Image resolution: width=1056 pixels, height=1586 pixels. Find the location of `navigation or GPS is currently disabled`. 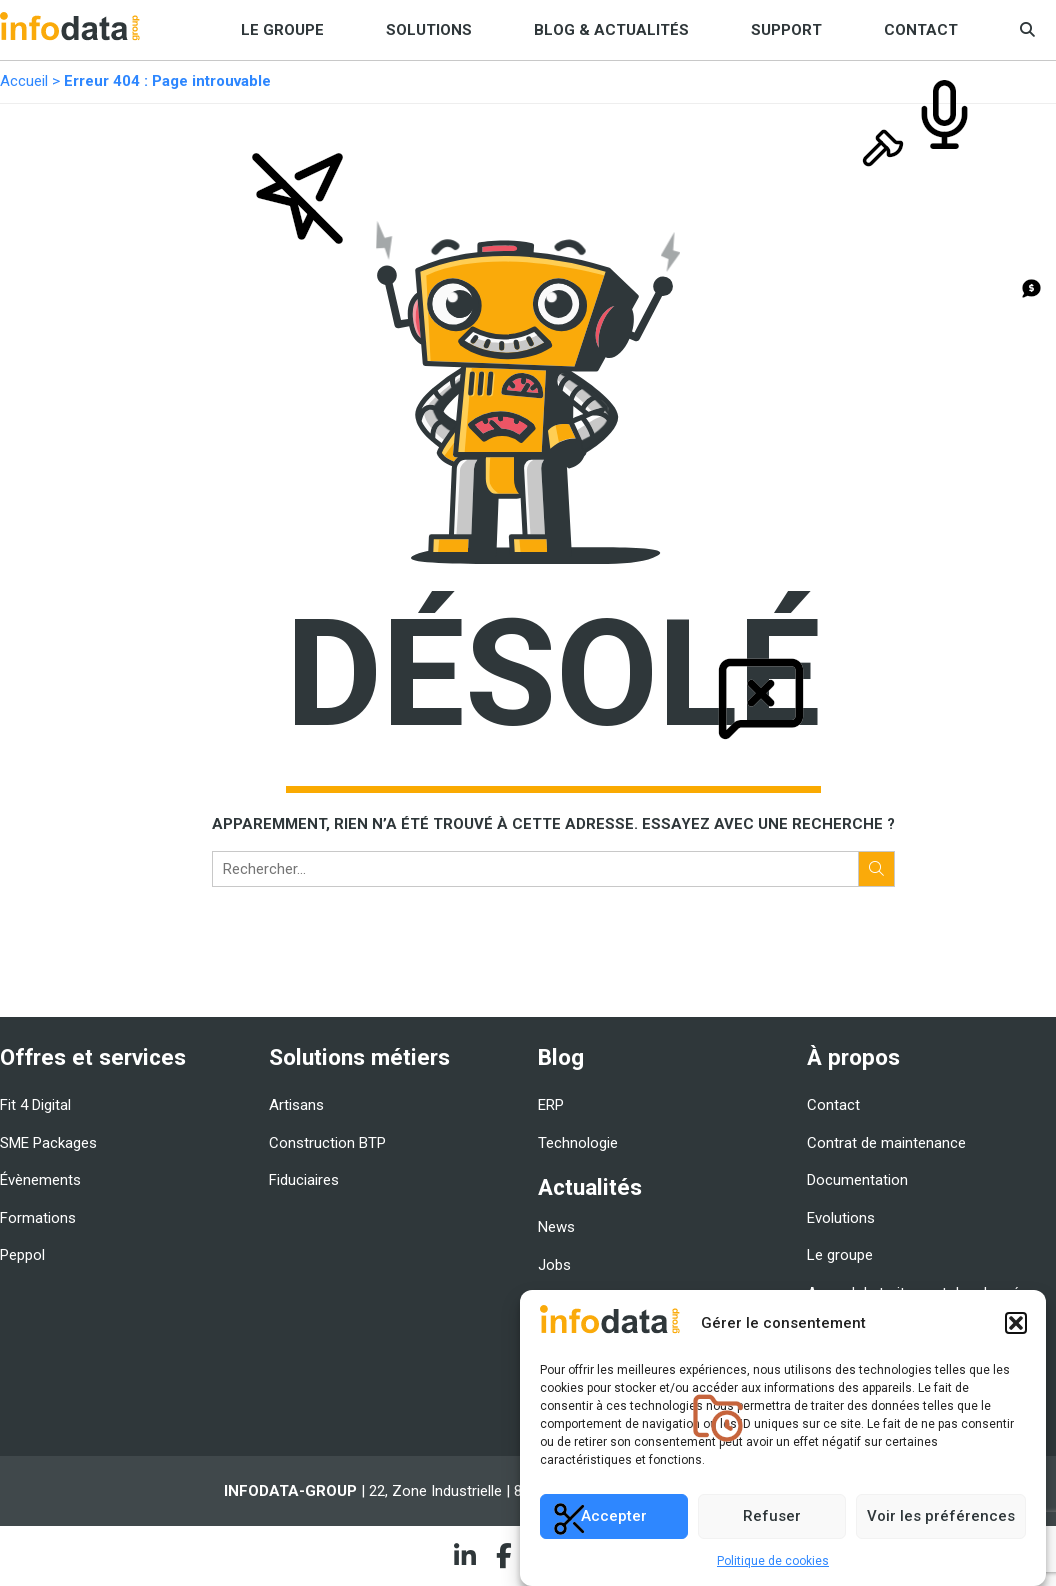

navigation or GPS is currently disabled is located at coordinates (297, 198).